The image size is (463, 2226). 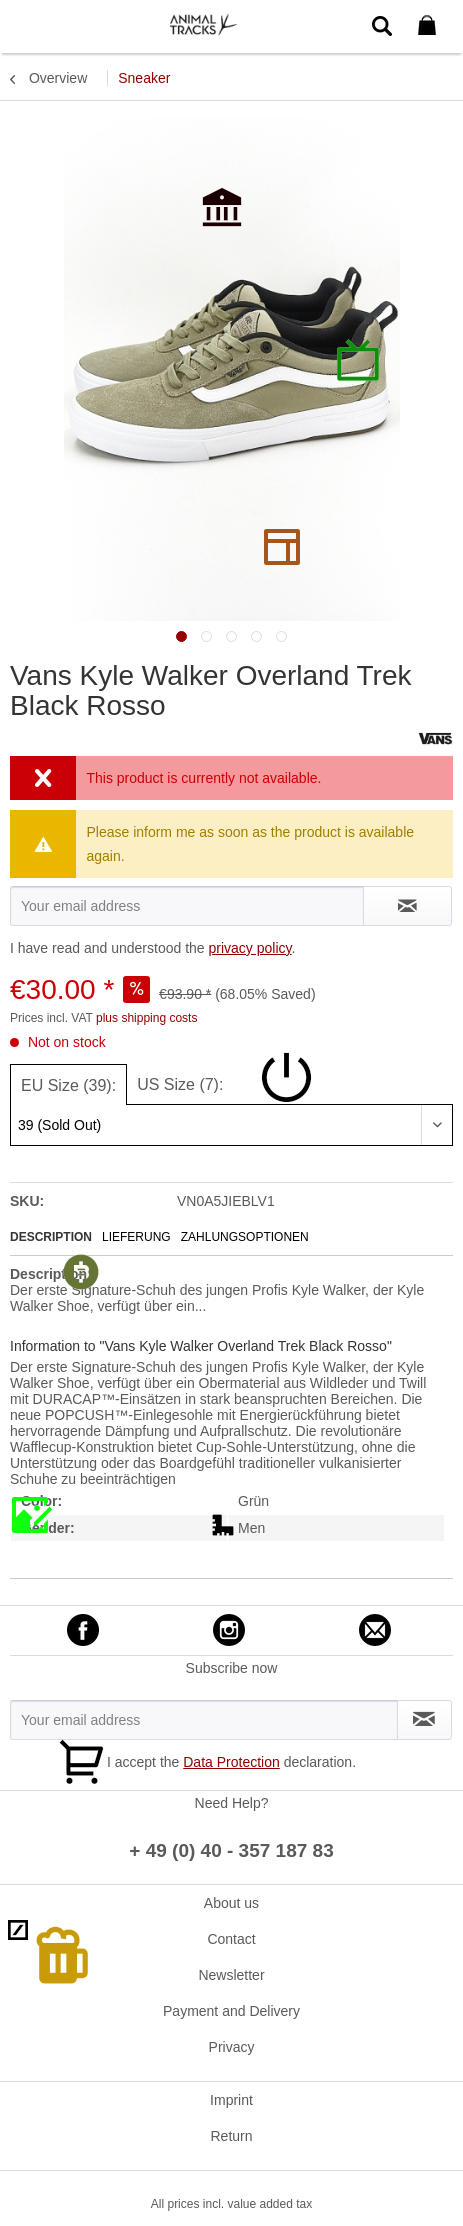 I want to click on edit or modify an image, so click(x=30, y=1515).